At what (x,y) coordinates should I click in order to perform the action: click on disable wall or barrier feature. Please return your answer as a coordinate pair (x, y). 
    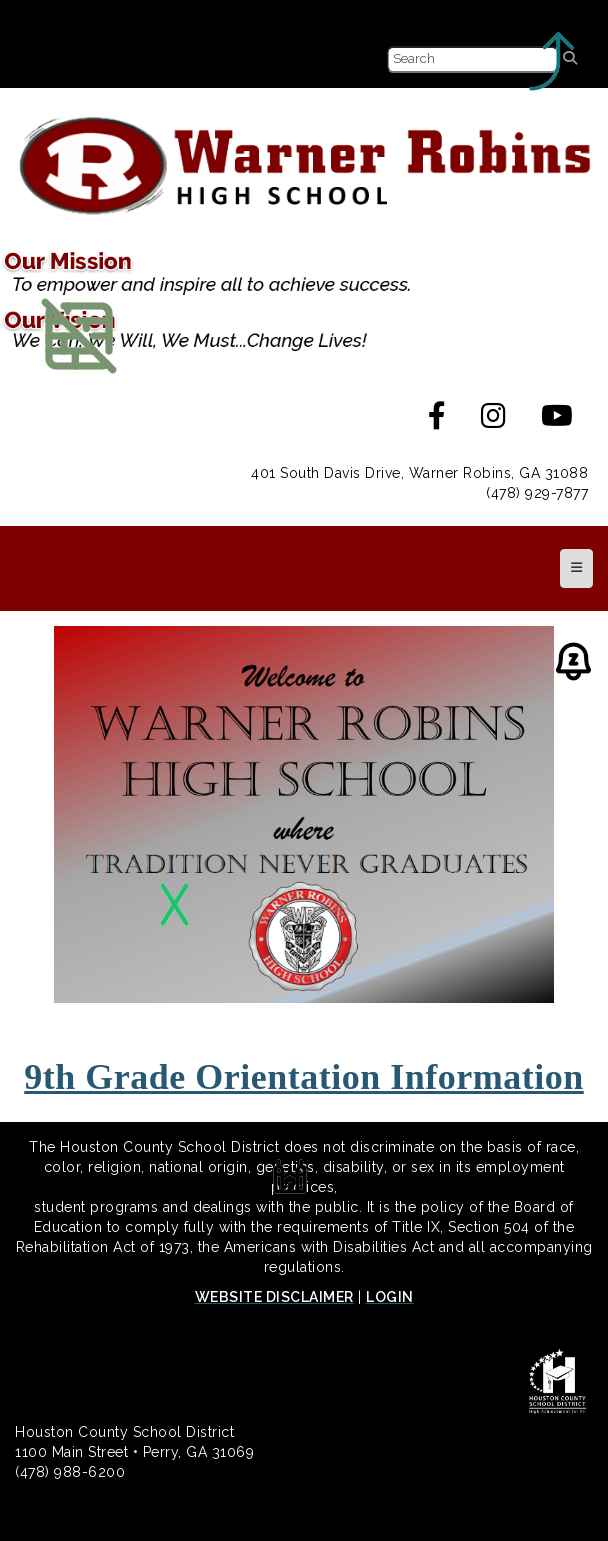
    Looking at the image, I should click on (79, 336).